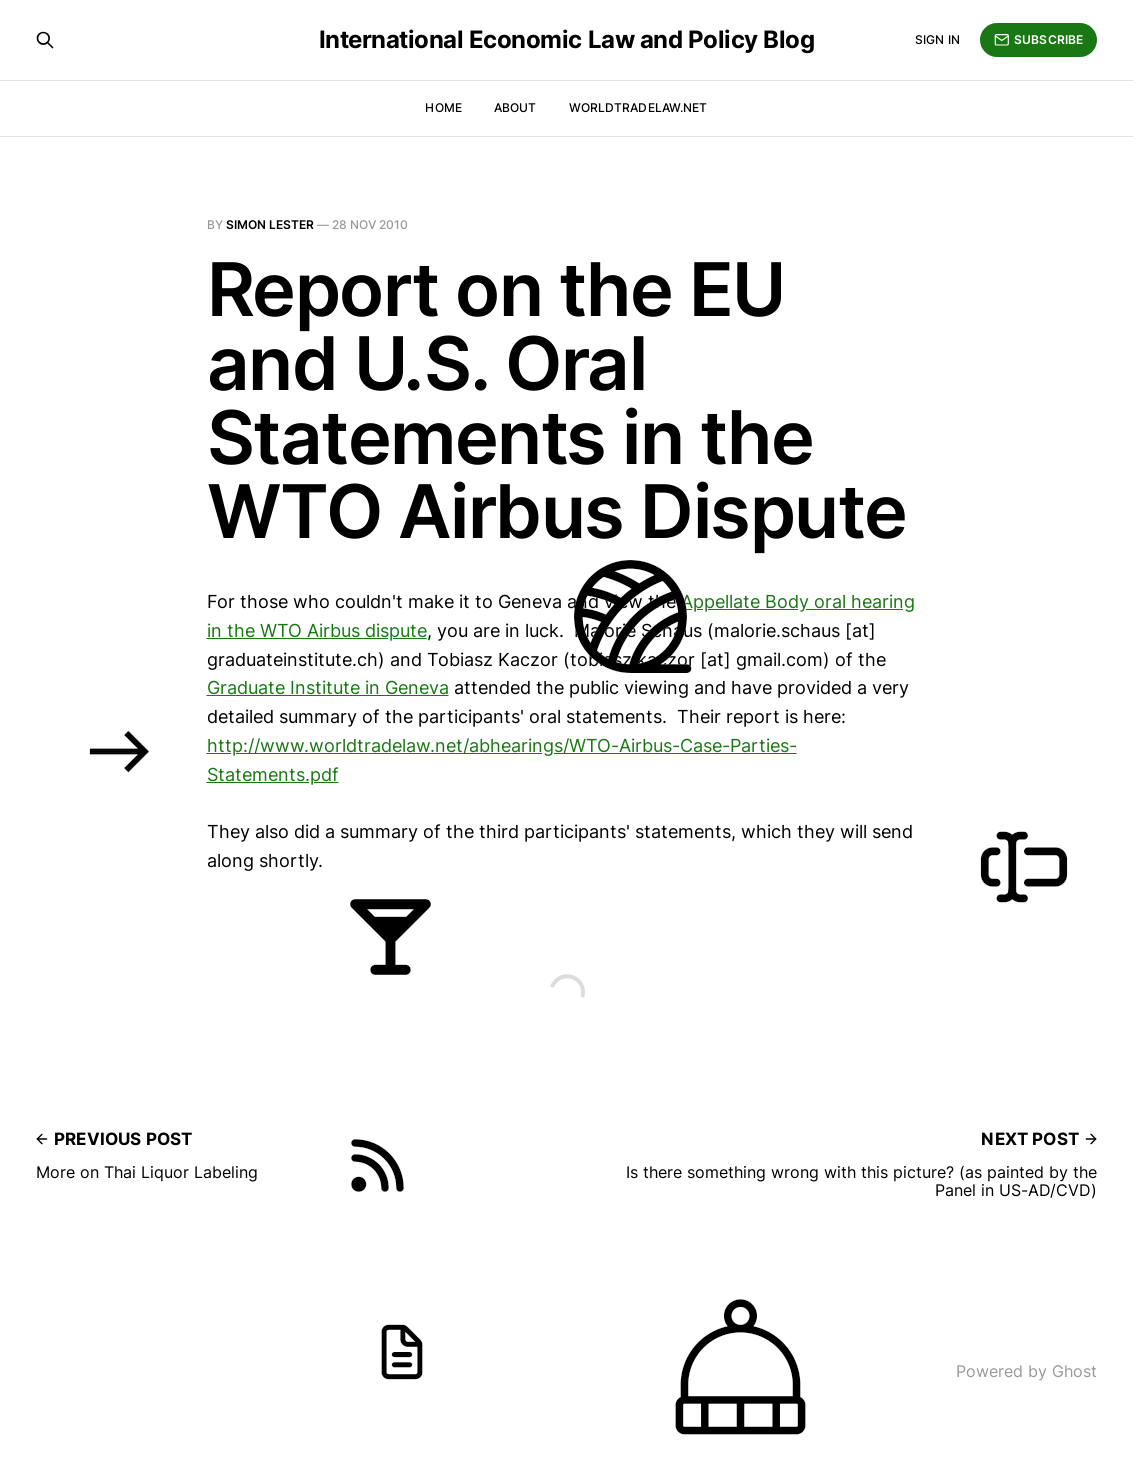 The image size is (1133, 1465). Describe the element at coordinates (1024, 867) in the screenshot. I see `tap to enter text in this field` at that location.